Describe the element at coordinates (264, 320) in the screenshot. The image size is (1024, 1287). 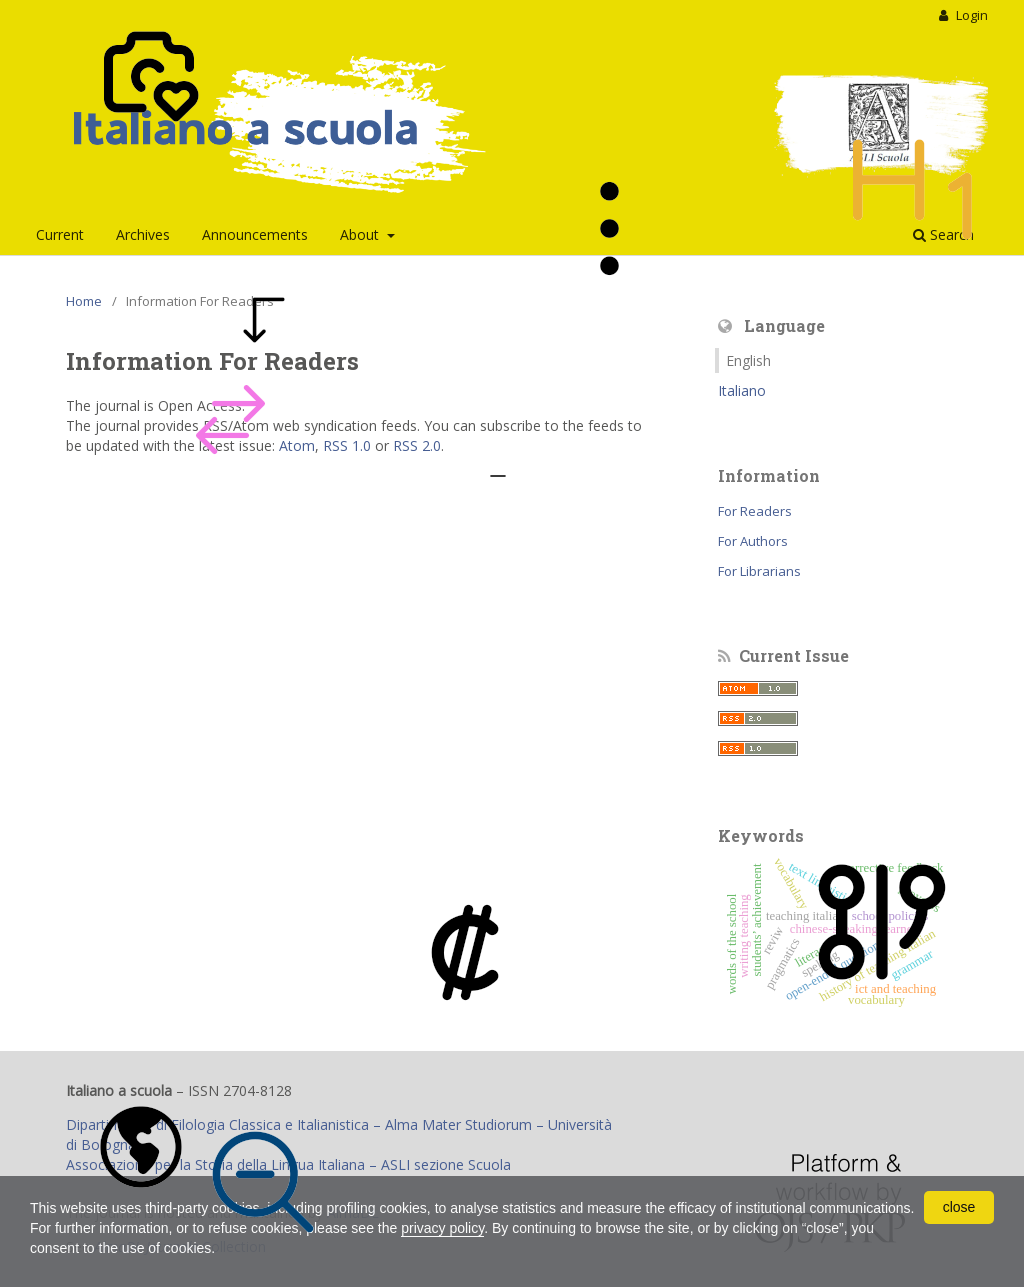
I see `go back and down in navigation` at that location.